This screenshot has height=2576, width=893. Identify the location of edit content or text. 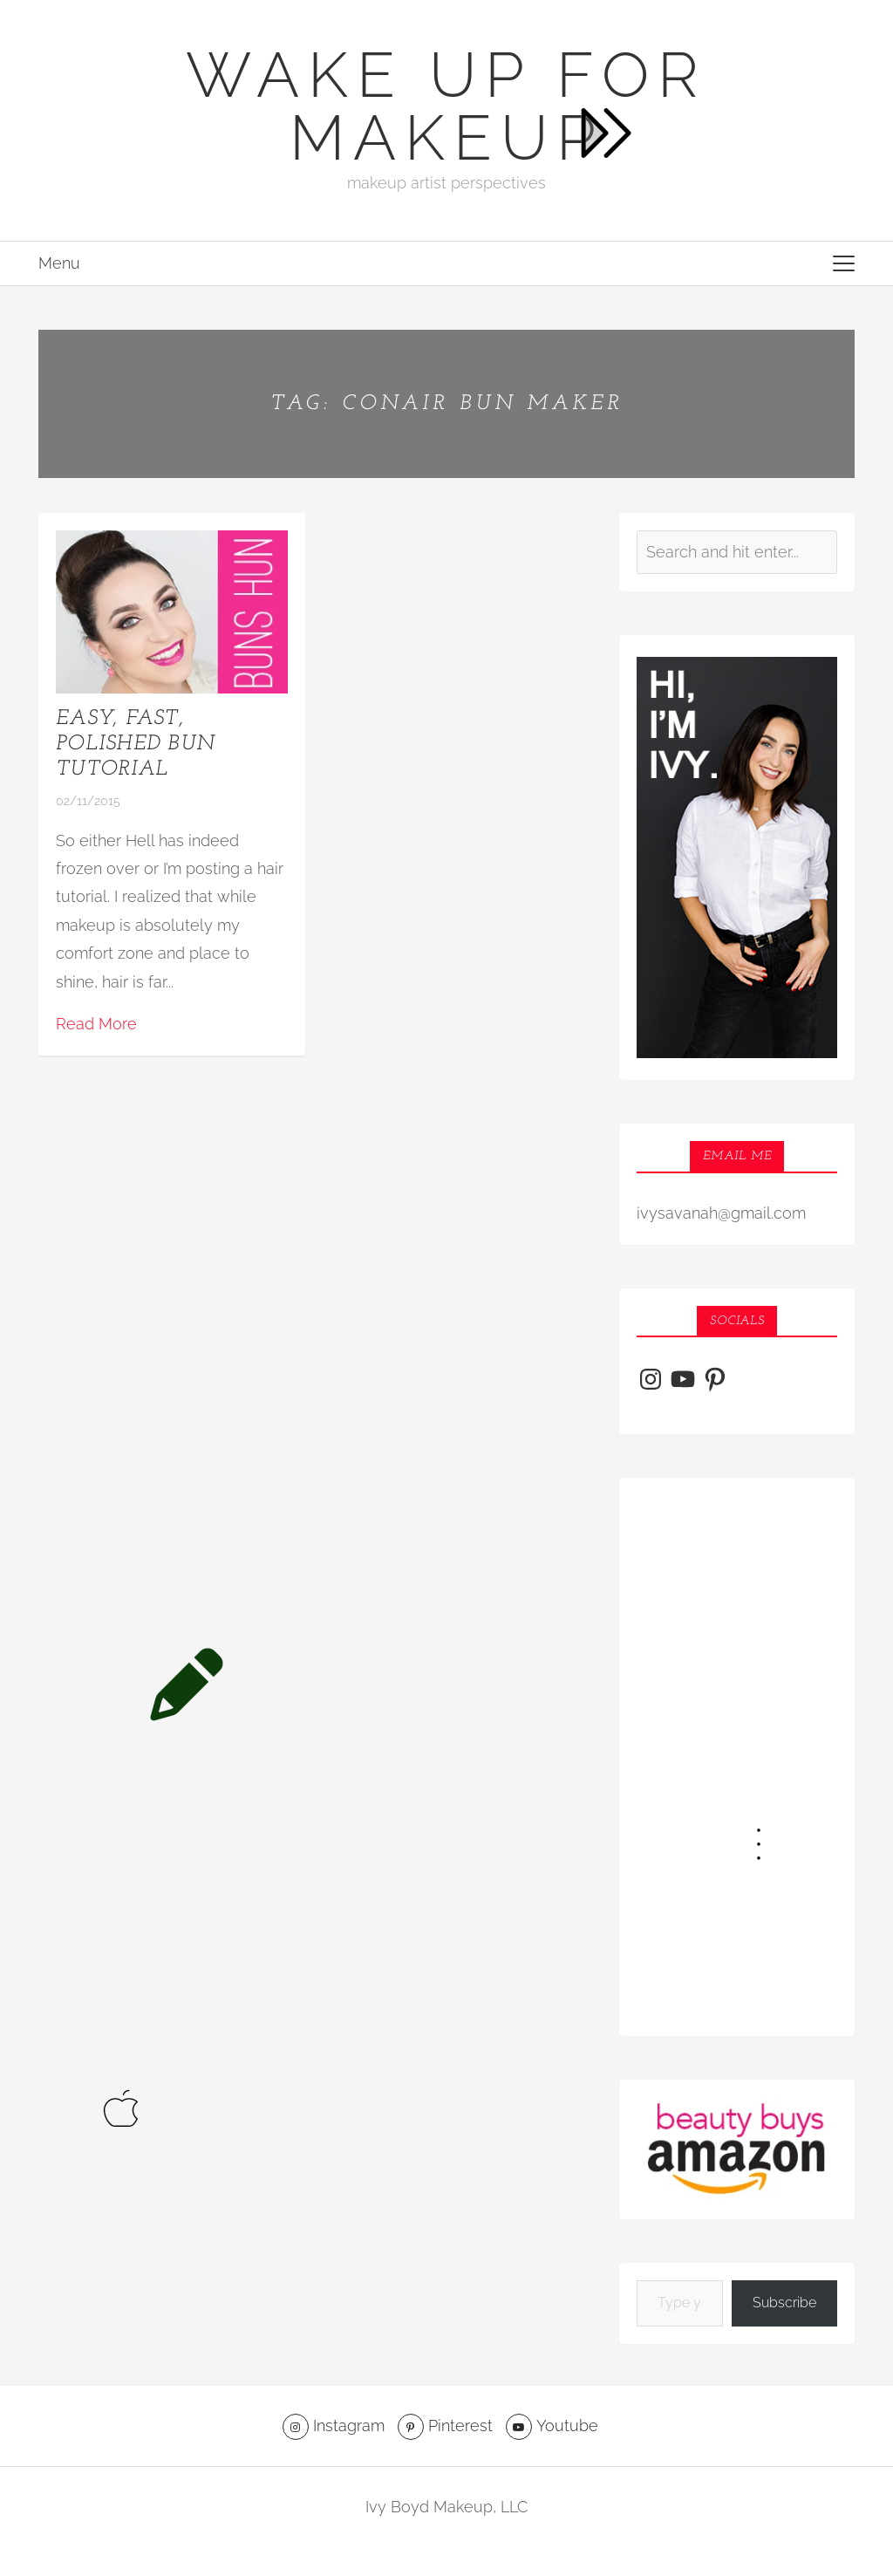
(187, 1684).